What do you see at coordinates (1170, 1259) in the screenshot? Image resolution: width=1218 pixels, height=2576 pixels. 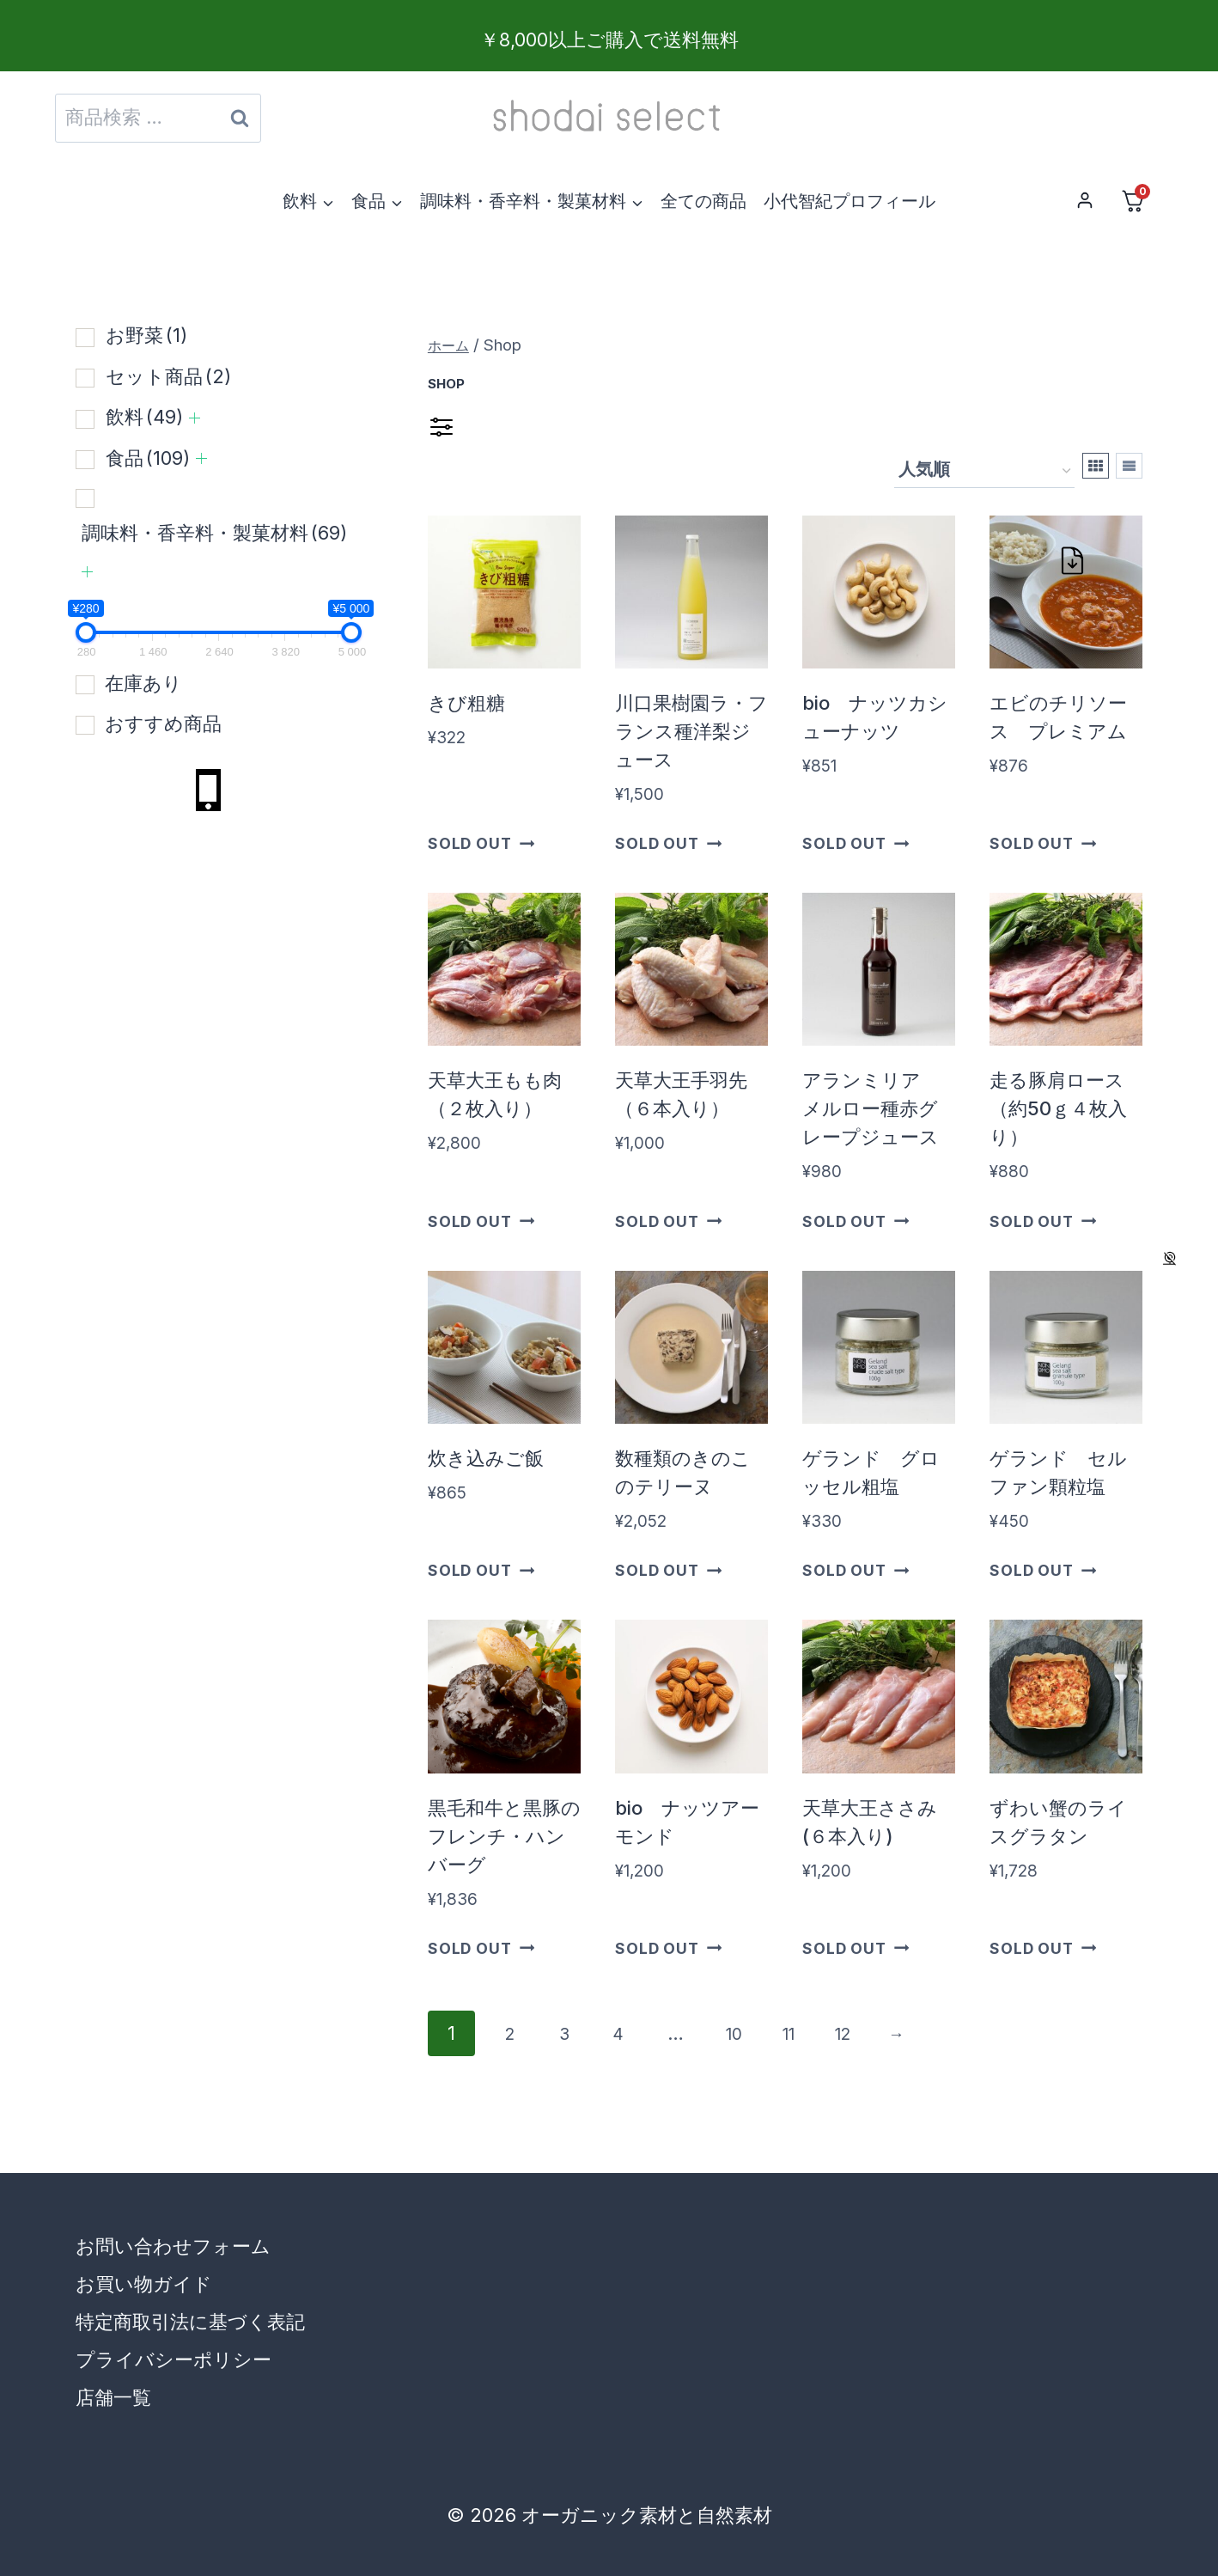 I see `webcam is disabled or turned off` at bounding box center [1170, 1259].